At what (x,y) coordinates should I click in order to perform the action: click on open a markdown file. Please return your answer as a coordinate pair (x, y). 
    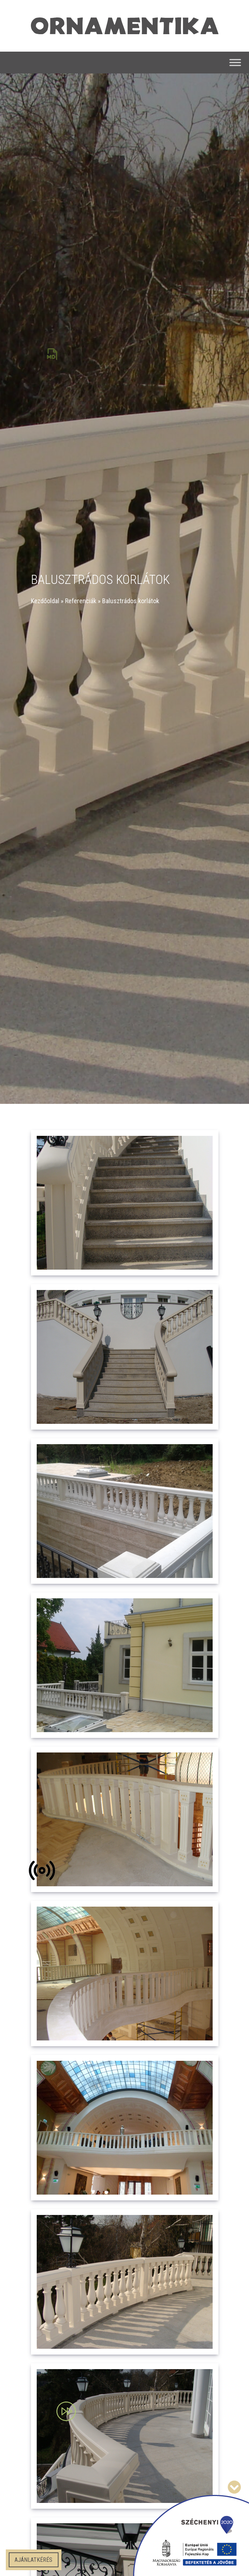
    Looking at the image, I should click on (52, 354).